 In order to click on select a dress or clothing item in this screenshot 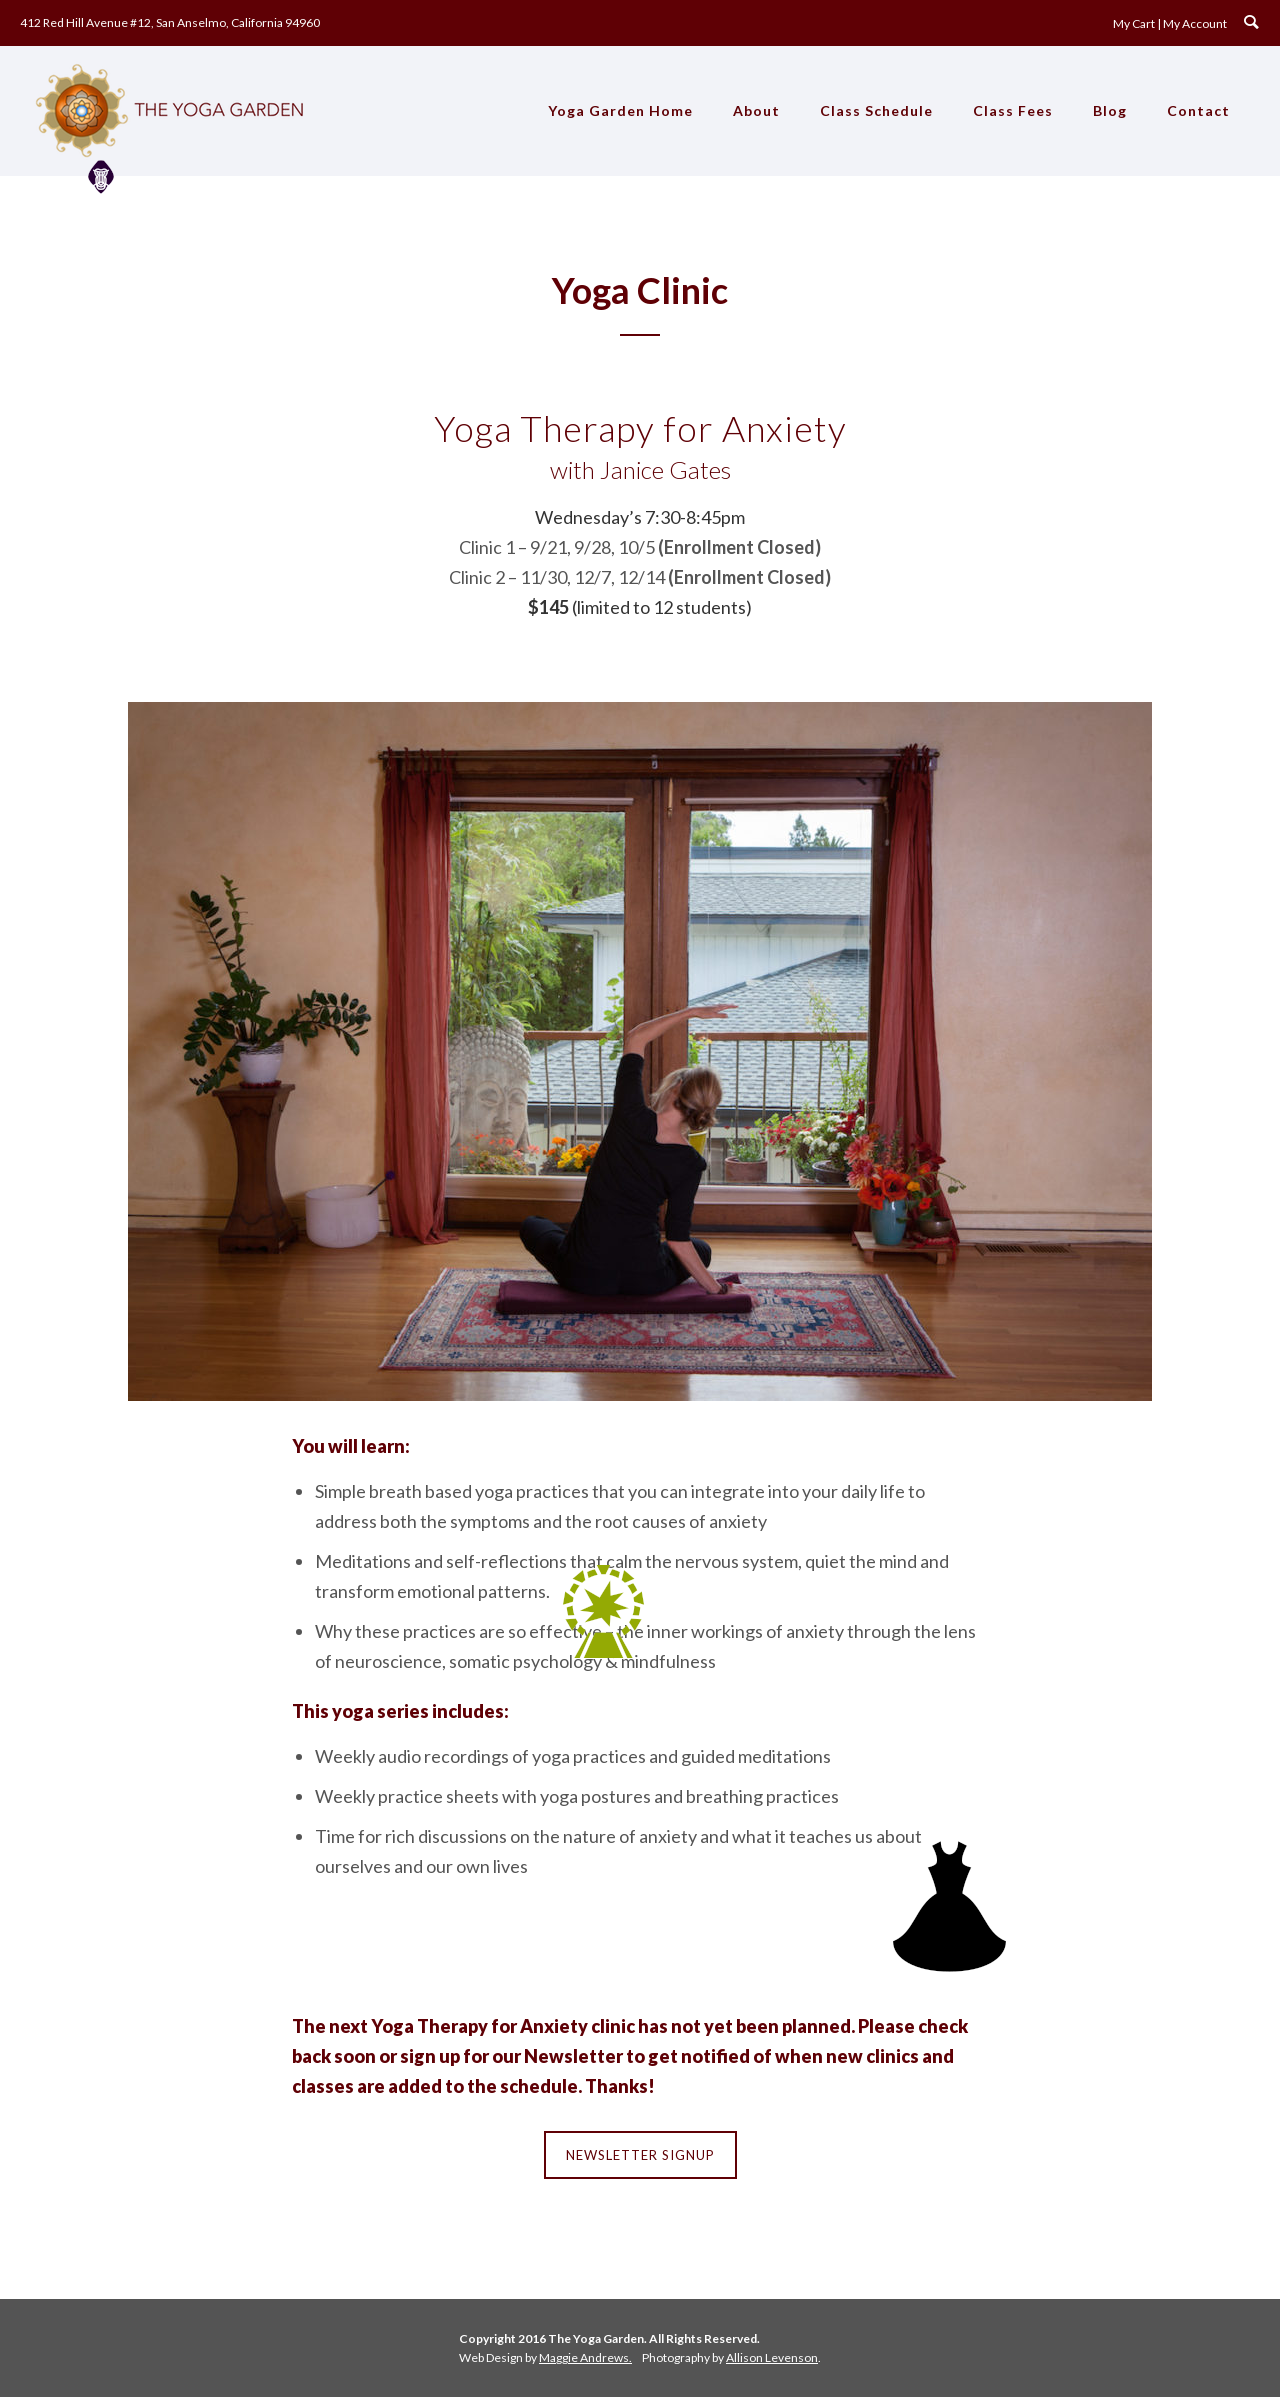, I will do `click(949, 1906)`.